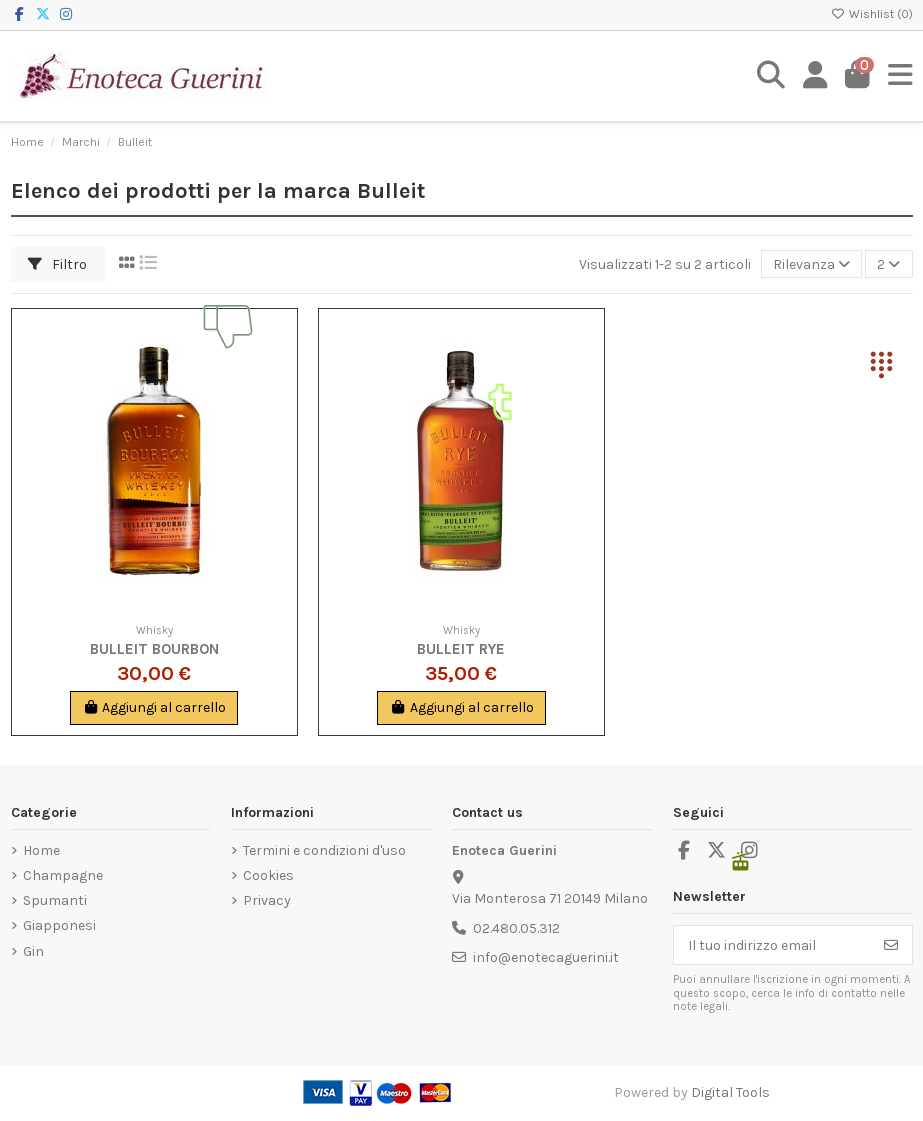 This screenshot has height=1121, width=923. Describe the element at coordinates (740, 861) in the screenshot. I see `view tram or cable car transit options` at that location.